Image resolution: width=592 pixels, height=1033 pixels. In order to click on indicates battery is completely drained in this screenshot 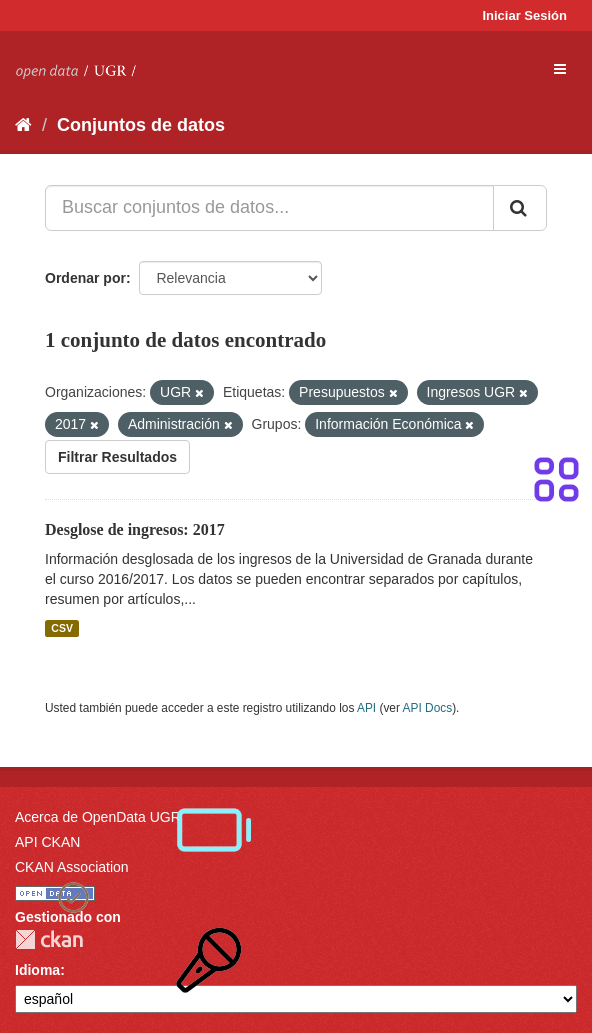, I will do `click(213, 830)`.